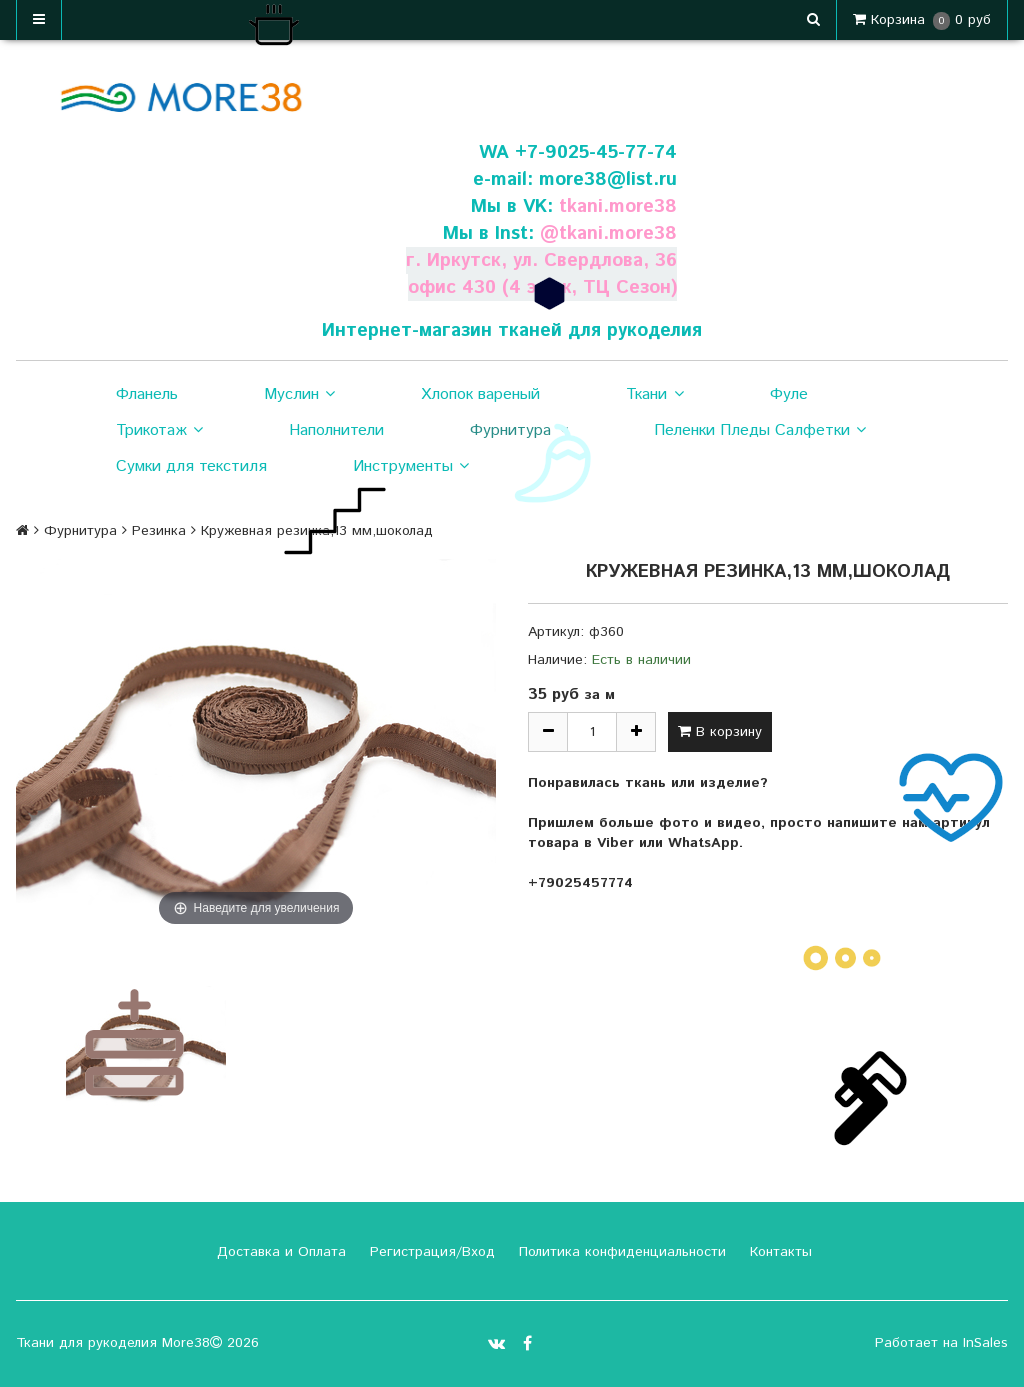 Image resolution: width=1024 pixels, height=1387 pixels. Describe the element at coordinates (842, 958) in the screenshot. I see `access Mixpanel analytics dashboard` at that location.